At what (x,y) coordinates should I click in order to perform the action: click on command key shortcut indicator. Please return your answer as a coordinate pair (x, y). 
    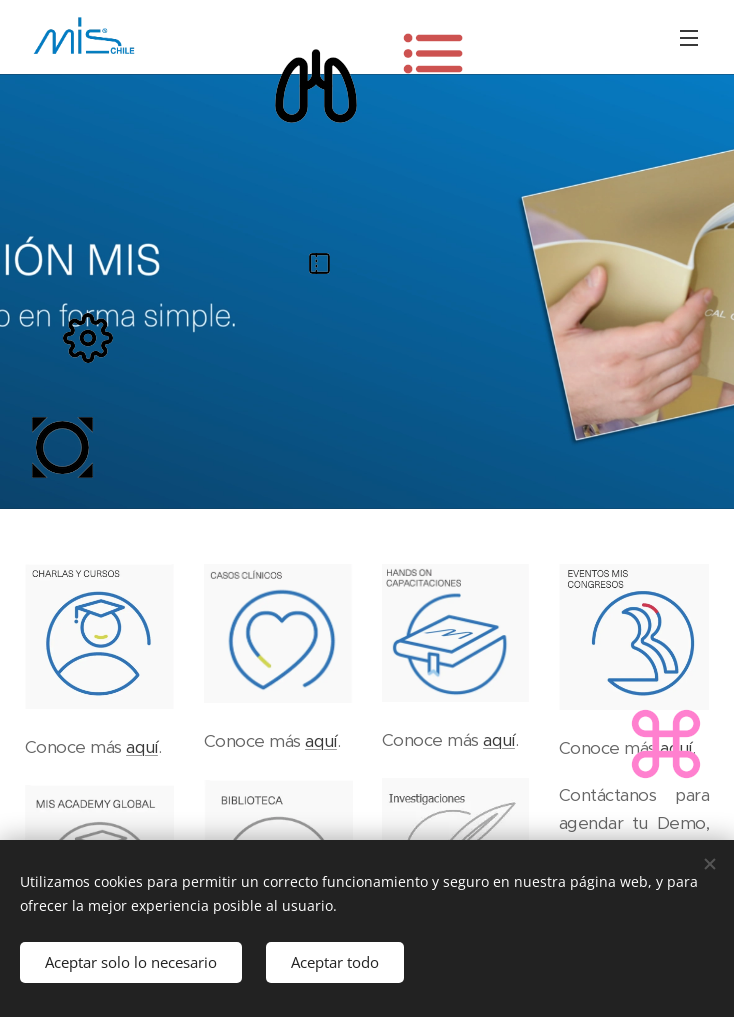
    Looking at the image, I should click on (666, 744).